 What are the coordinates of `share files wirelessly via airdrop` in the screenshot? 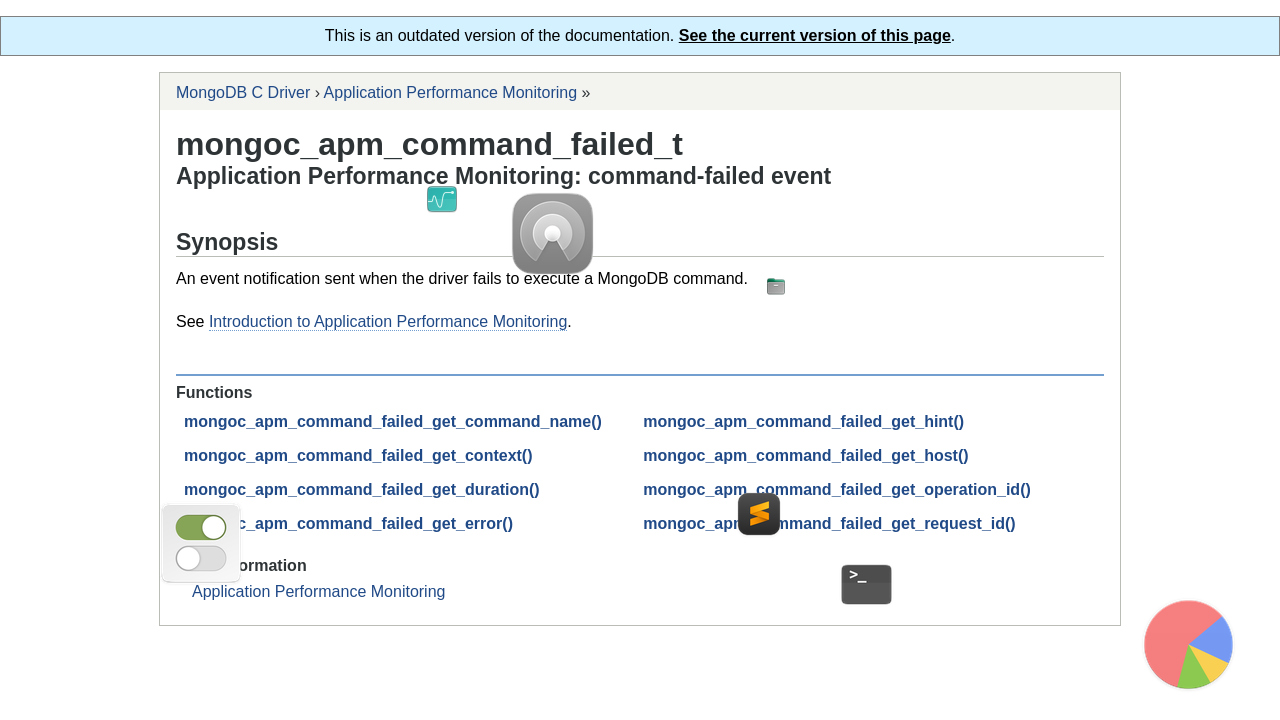 It's located at (552, 233).